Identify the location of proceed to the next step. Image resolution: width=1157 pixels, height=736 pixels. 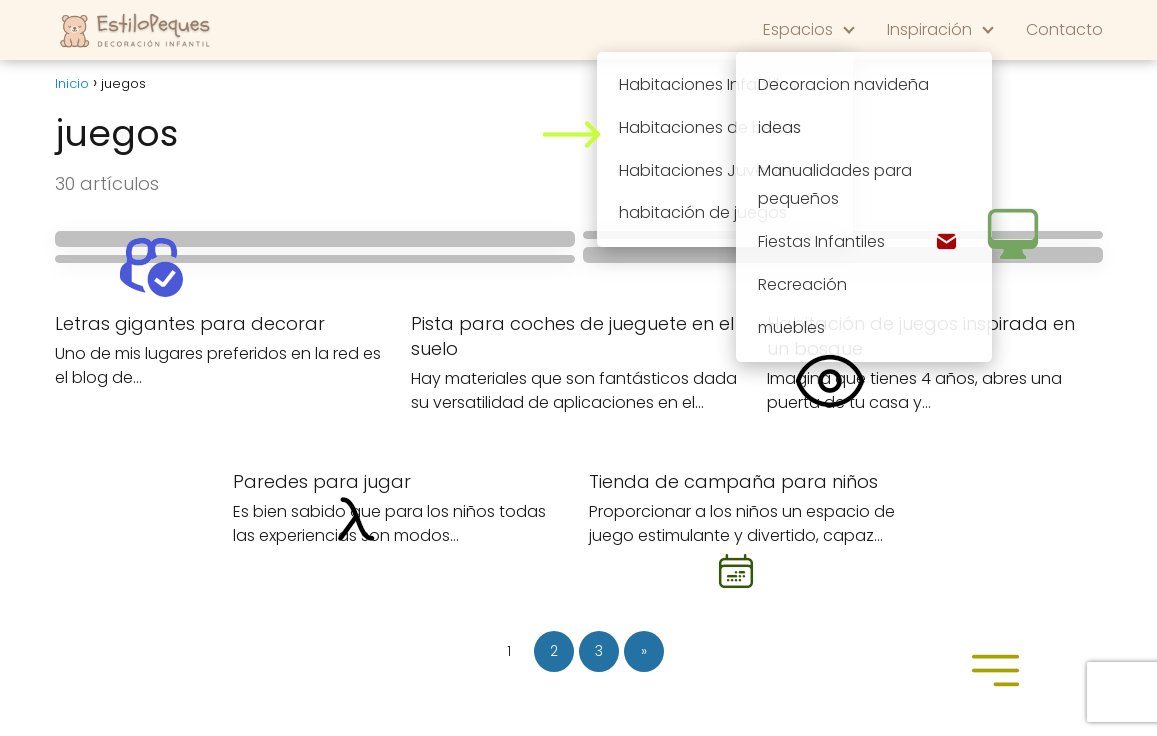
(571, 134).